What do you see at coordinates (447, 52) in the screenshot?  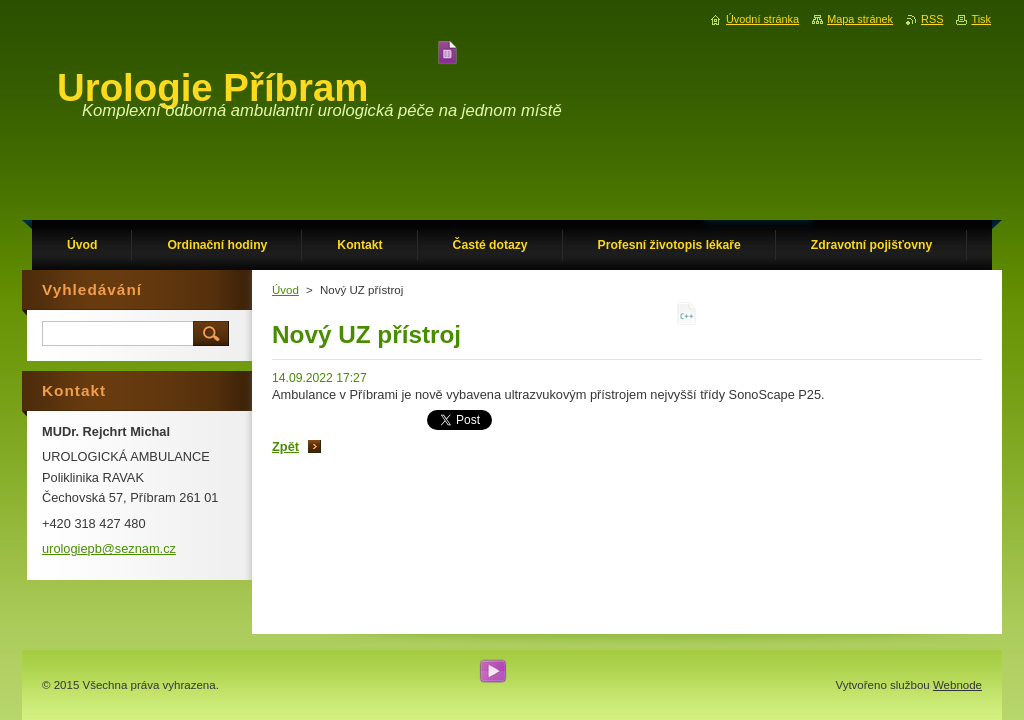 I see `open a Microsoft OneNote file` at bounding box center [447, 52].